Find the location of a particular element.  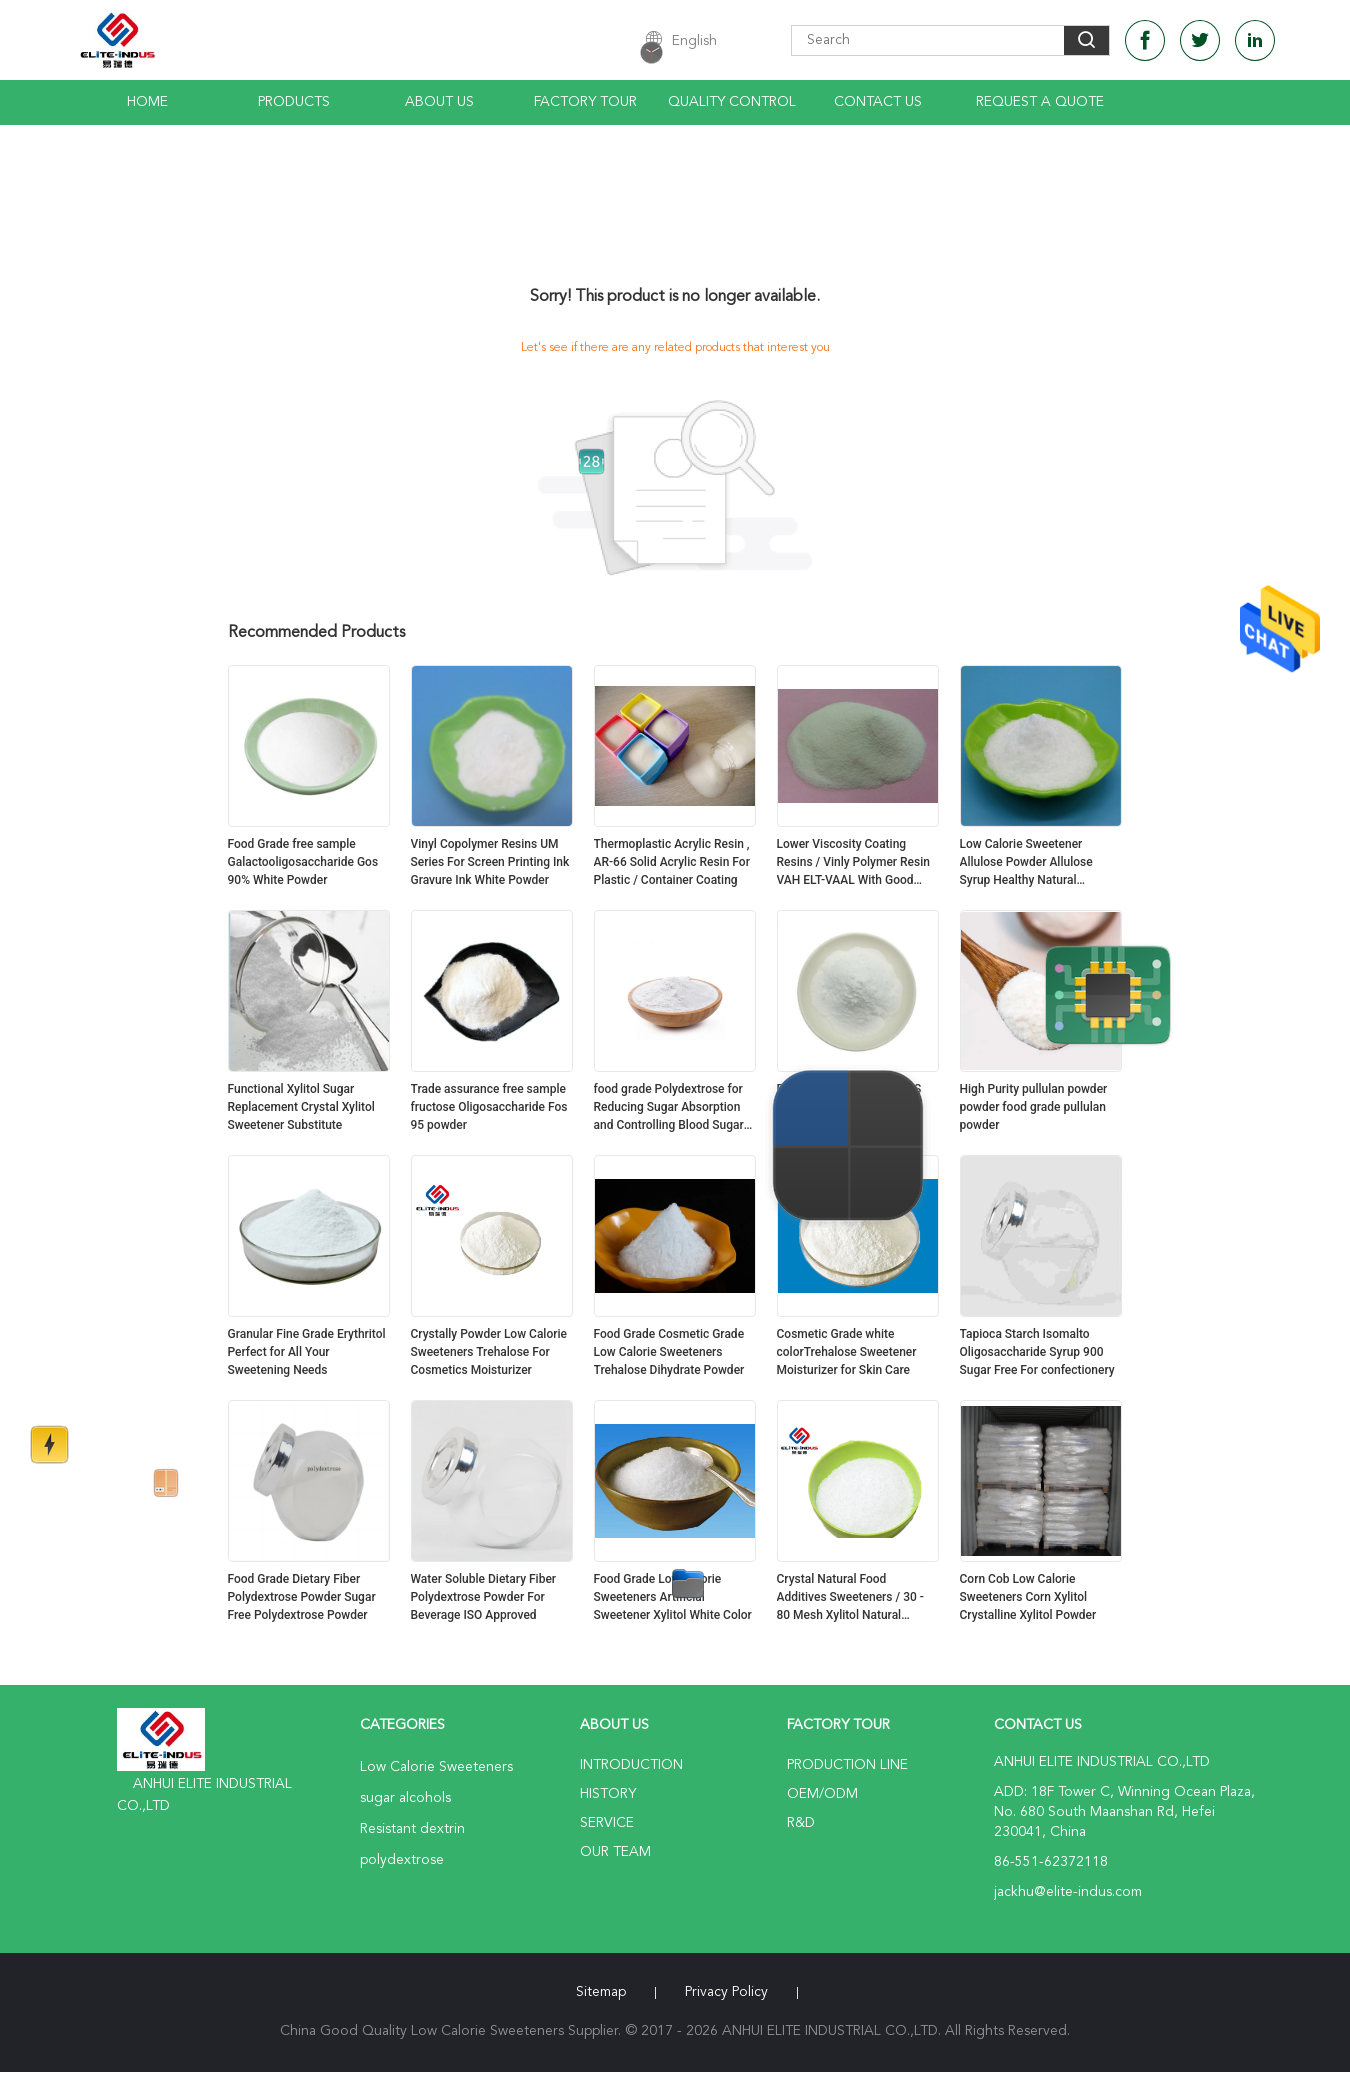

open jockey hardware diagnostics app is located at coordinates (1108, 995).